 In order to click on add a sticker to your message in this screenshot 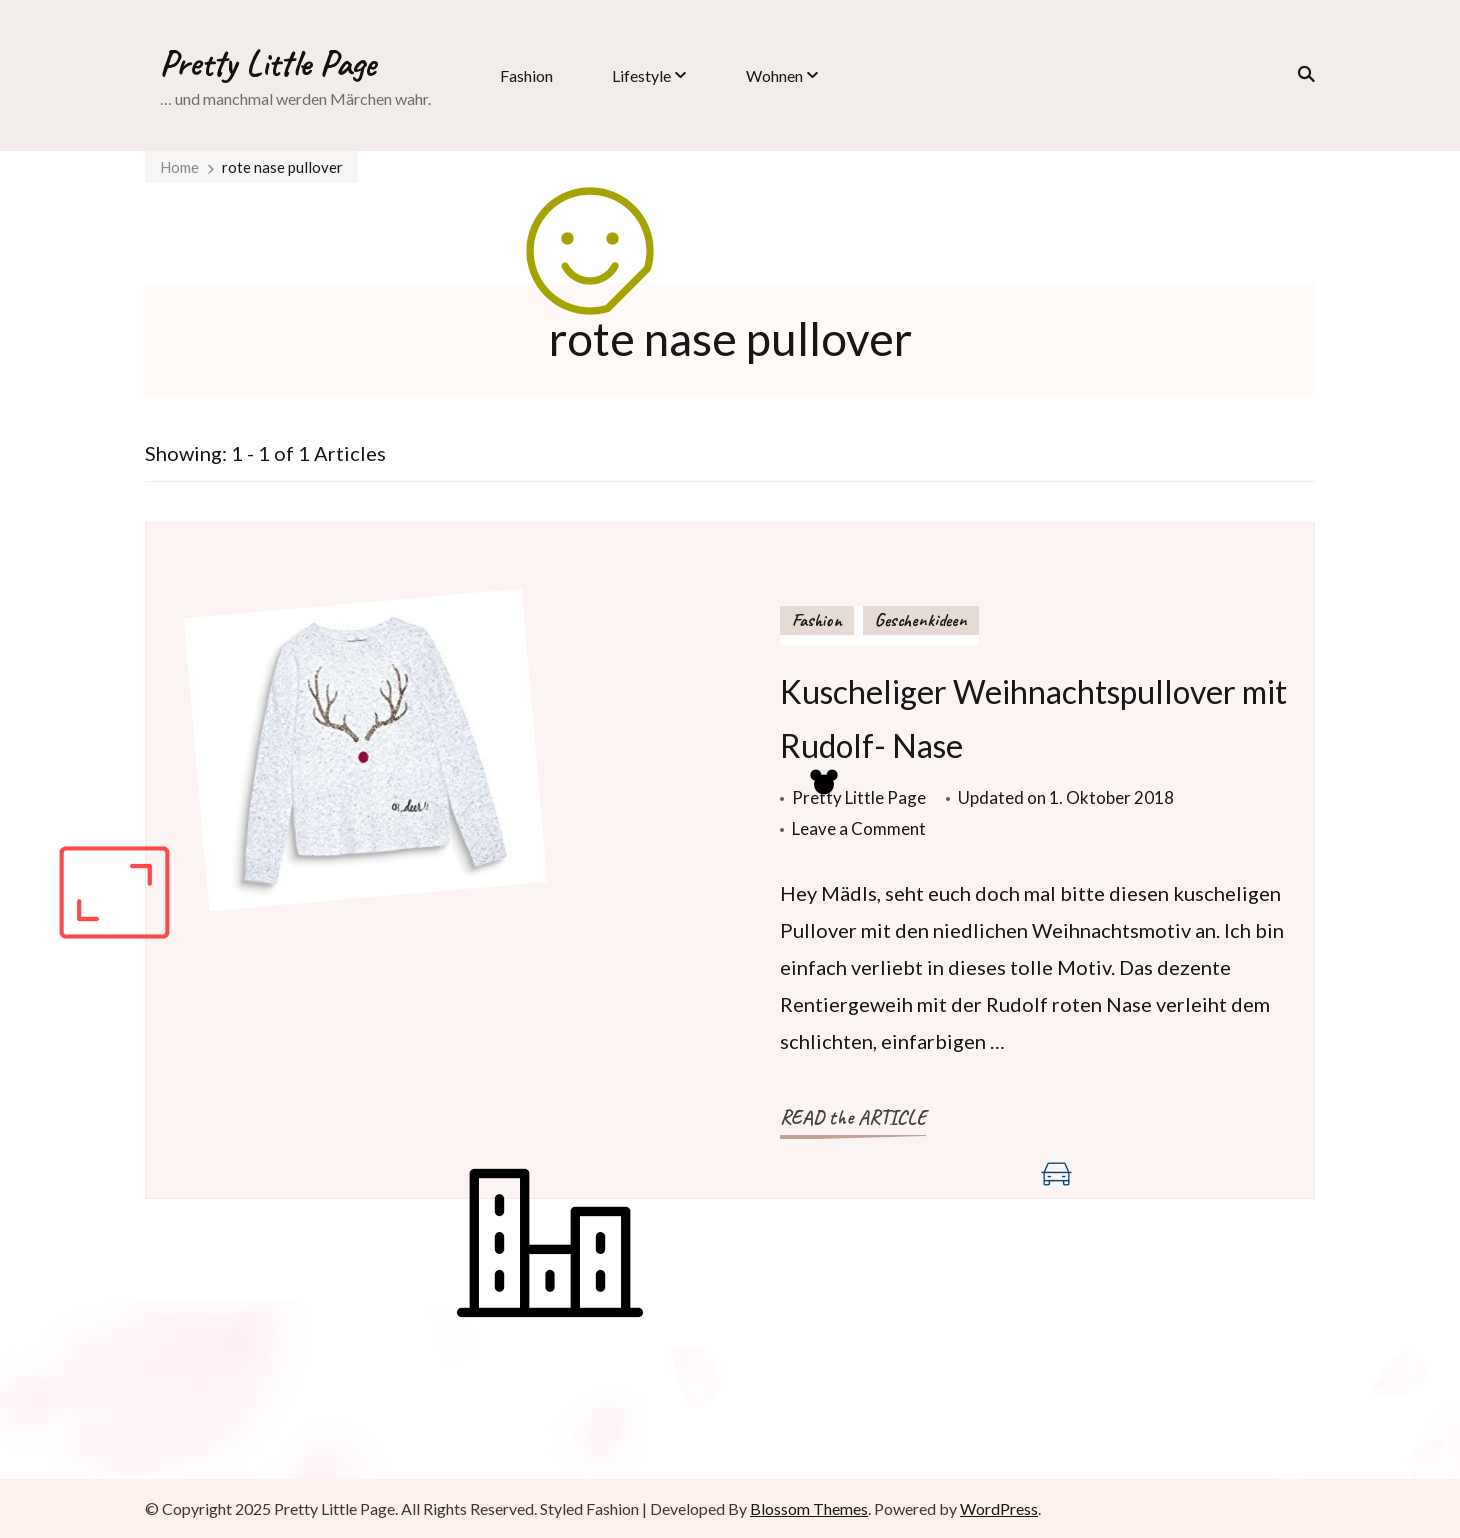, I will do `click(590, 251)`.